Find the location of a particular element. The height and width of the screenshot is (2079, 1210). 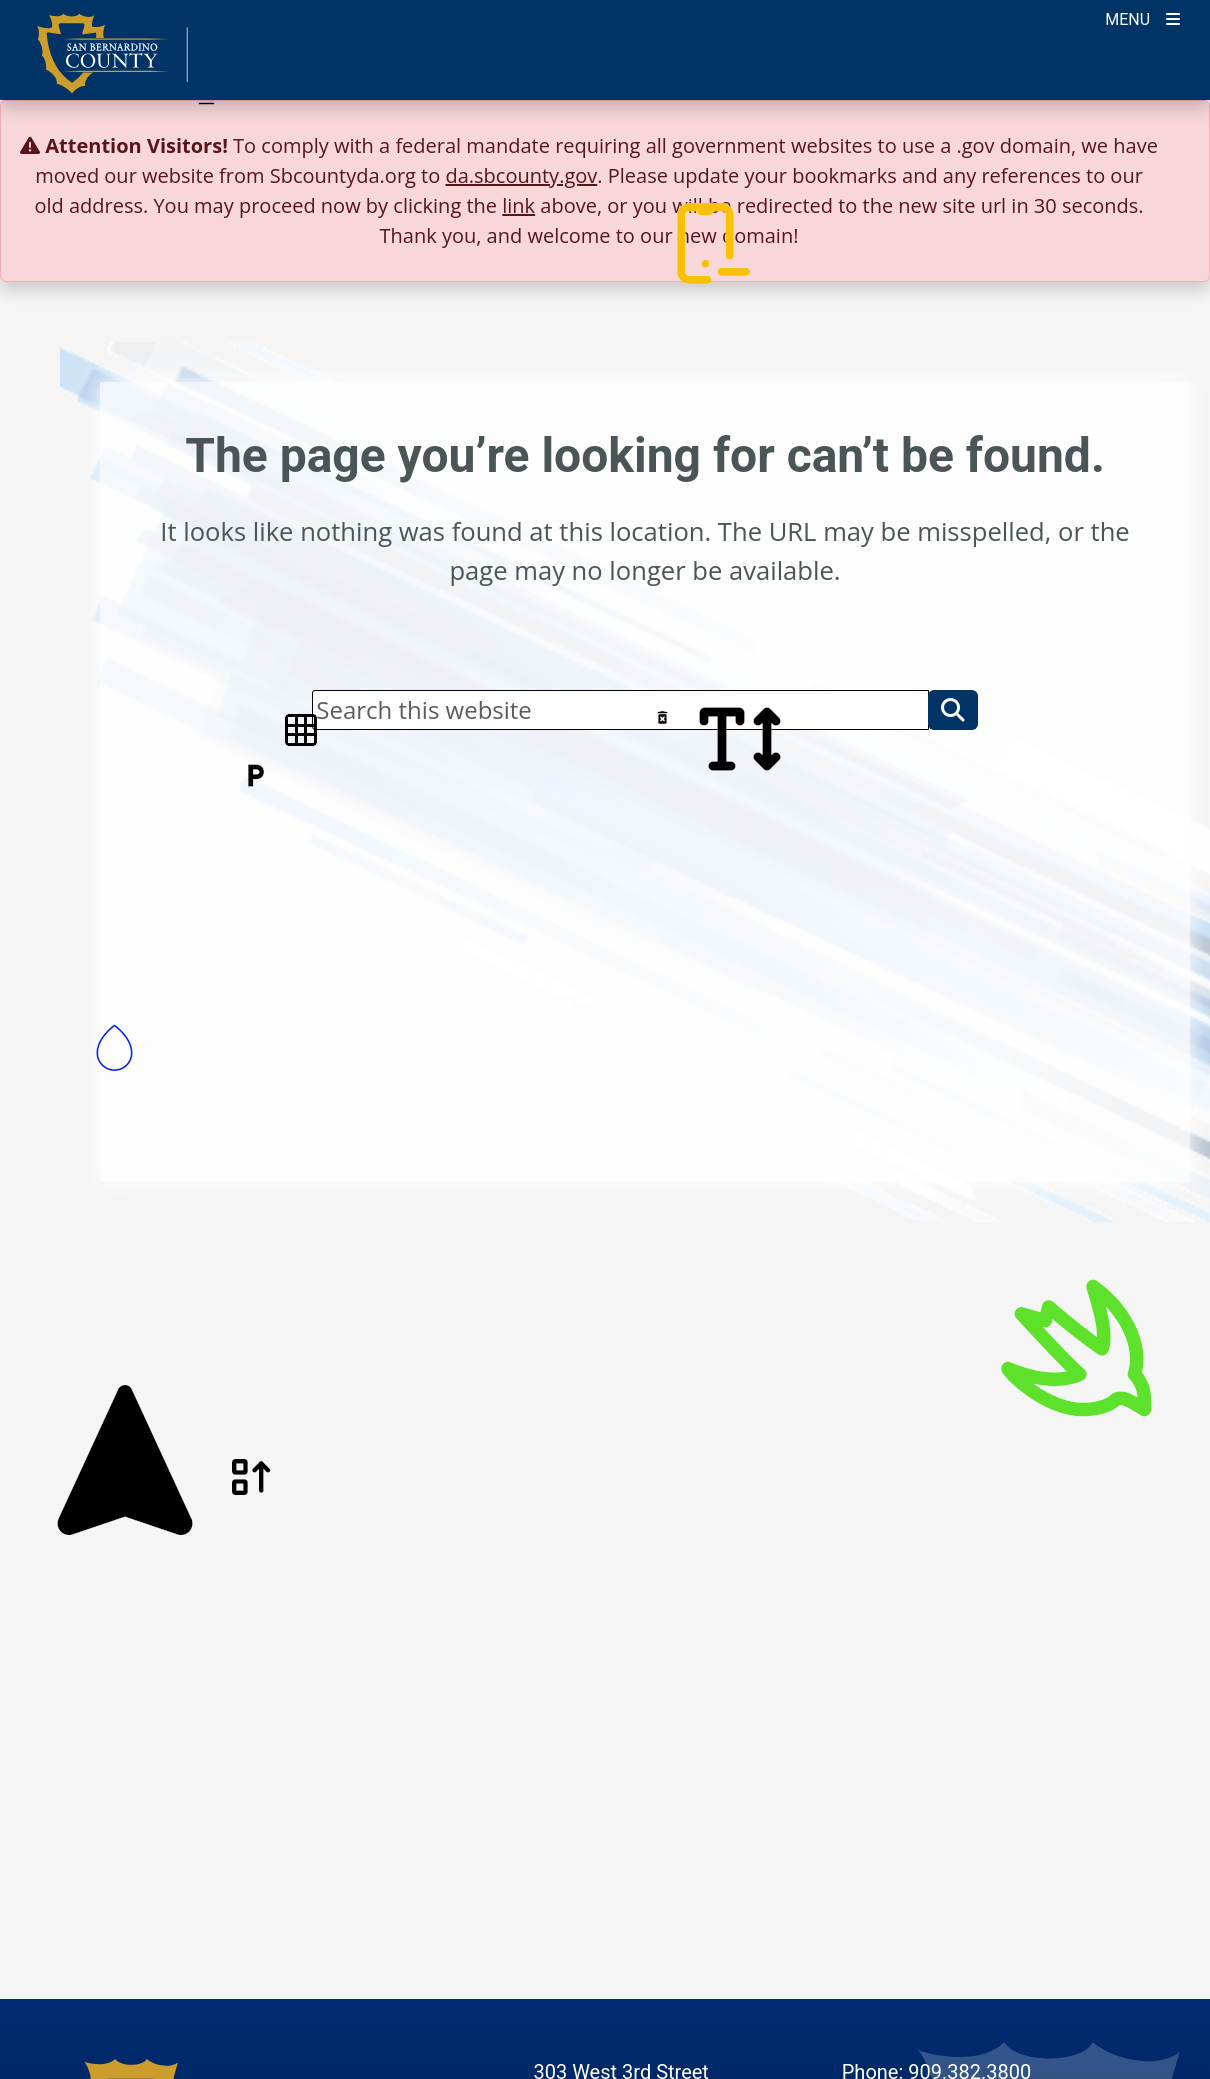

indicates water or liquid content is located at coordinates (114, 1049).